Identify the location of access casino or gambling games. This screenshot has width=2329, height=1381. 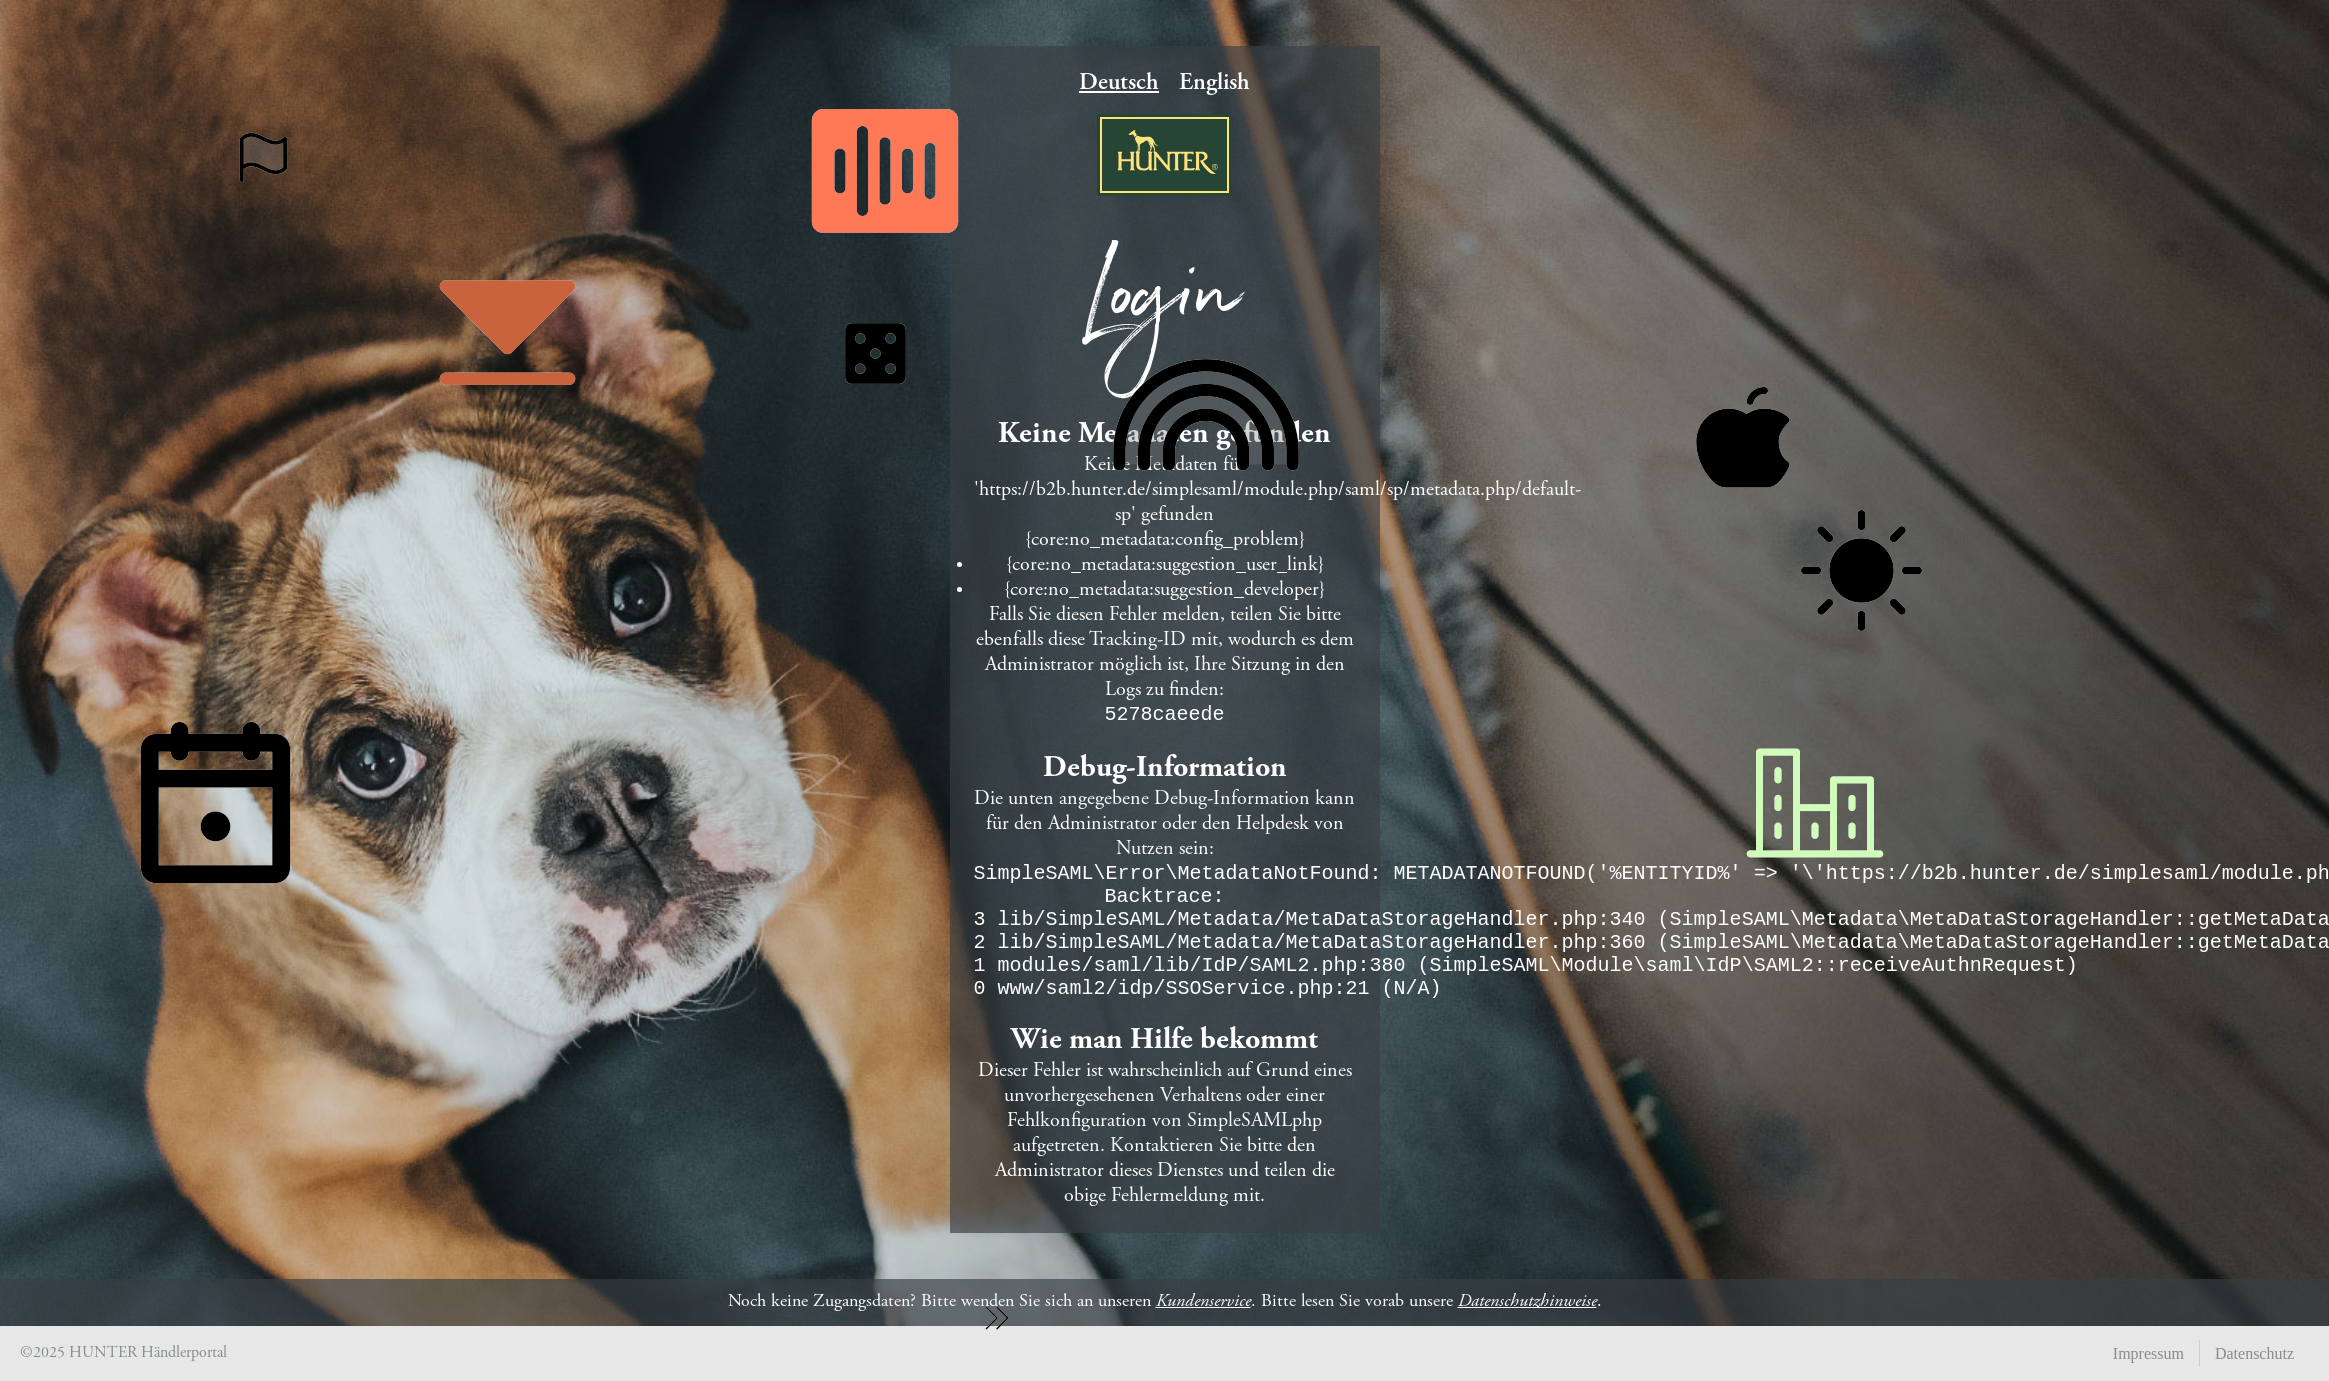
(875, 353).